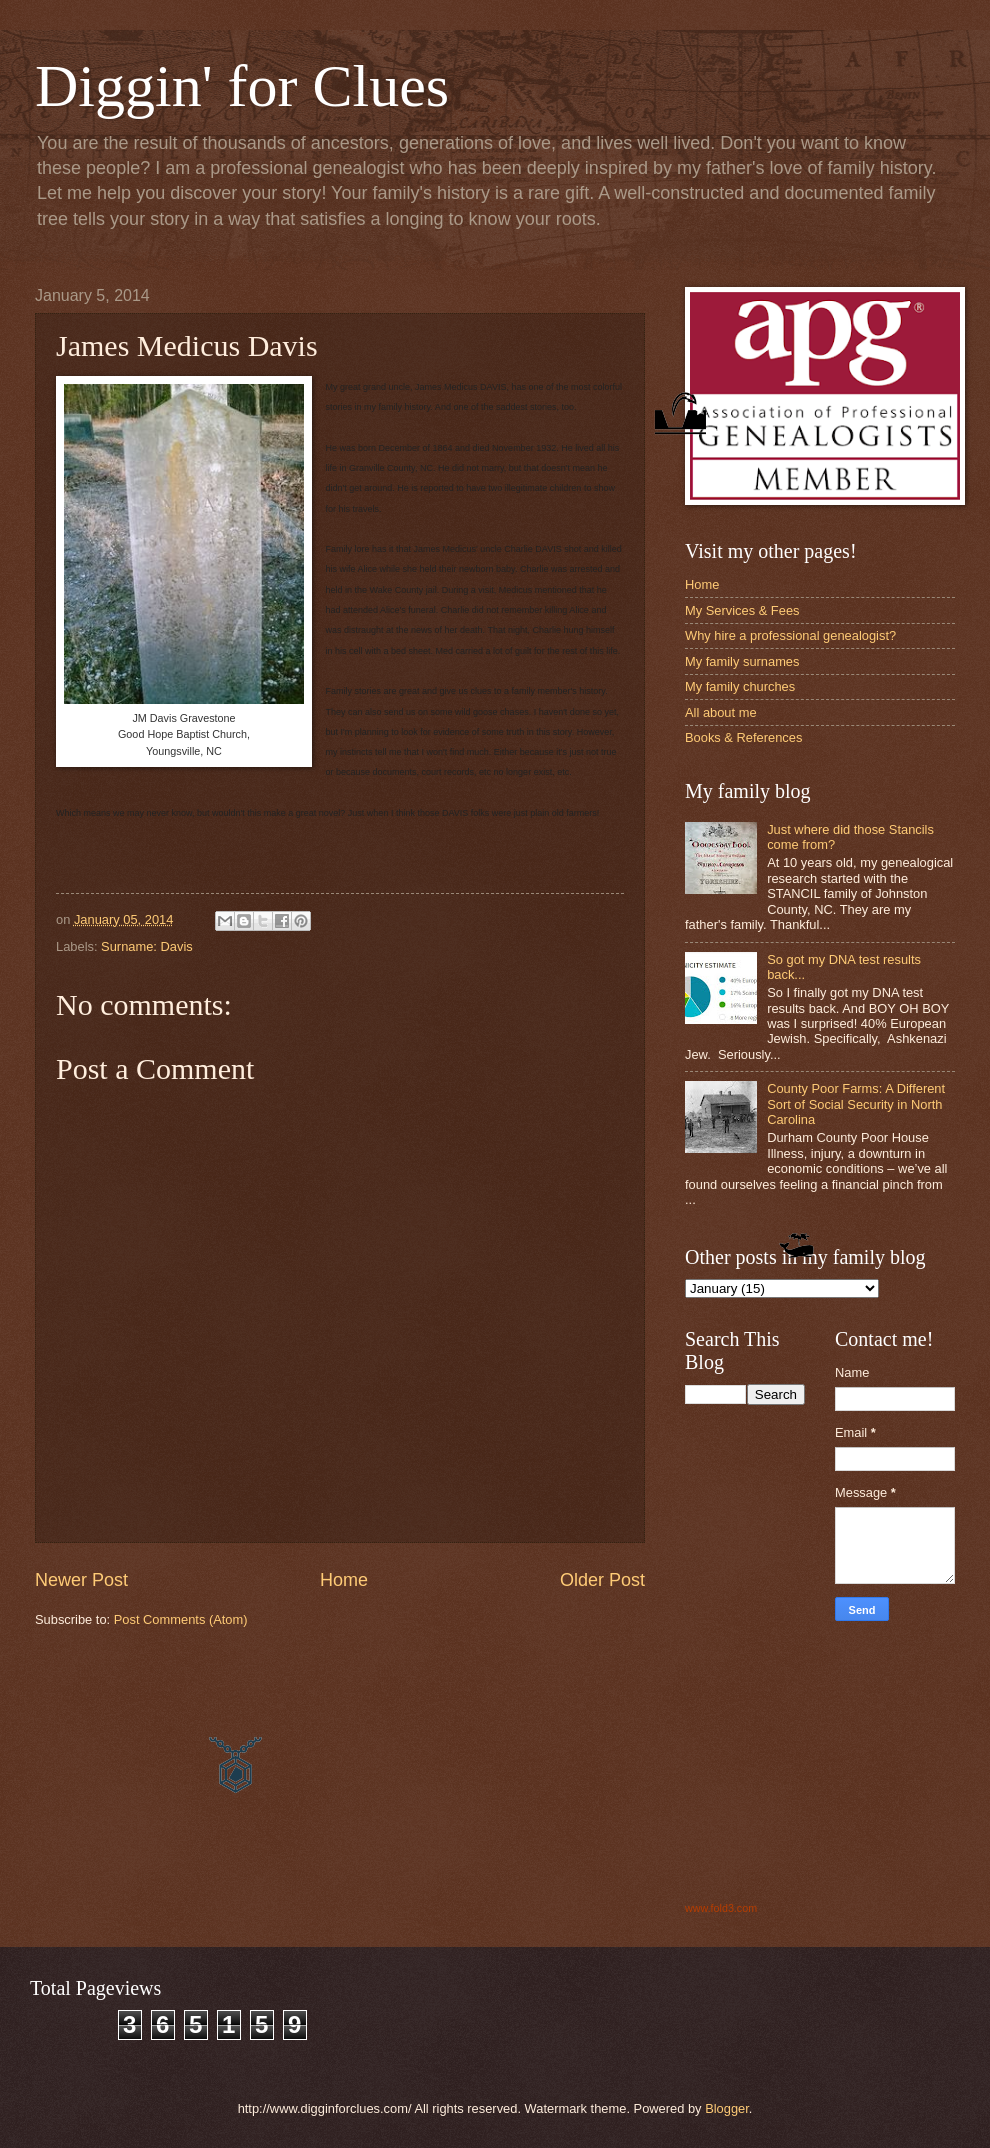 The image size is (990, 2148). I want to click on launch trench assault game mode, so click(680, 409).